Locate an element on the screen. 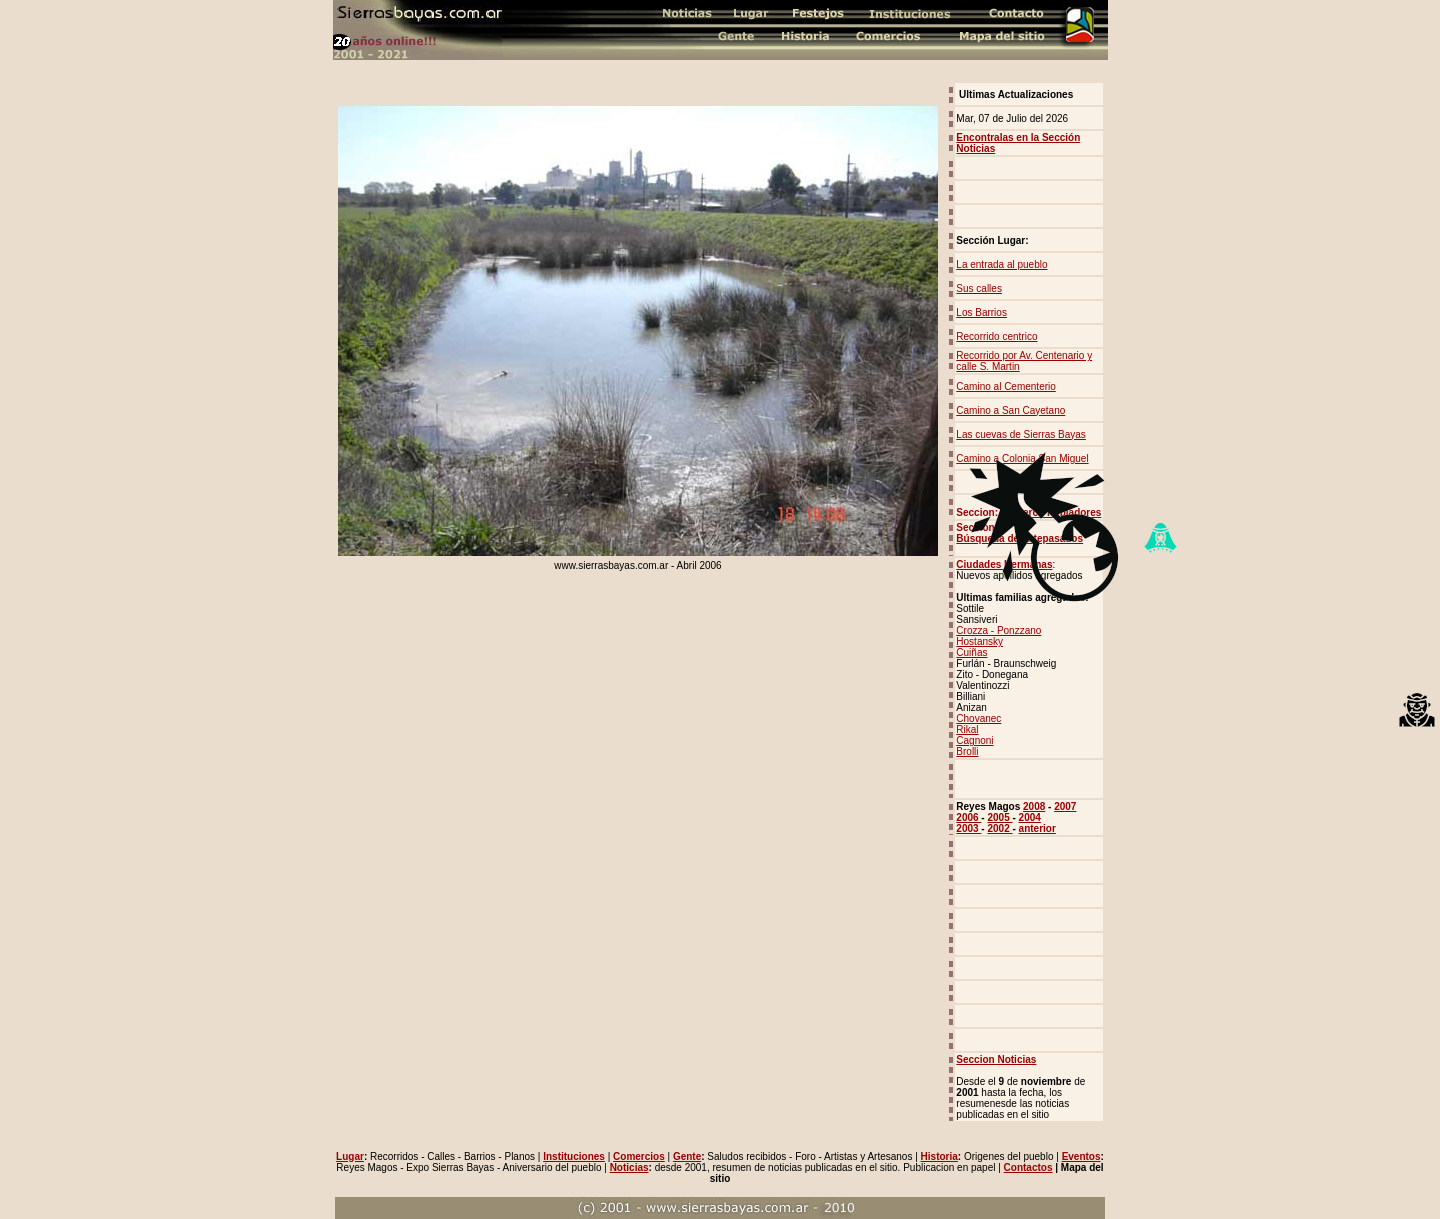 Image resolution: width=1440 pixels, height=1219 pixels. select the cyclops character or creature is located at coordinates (1160, 539).